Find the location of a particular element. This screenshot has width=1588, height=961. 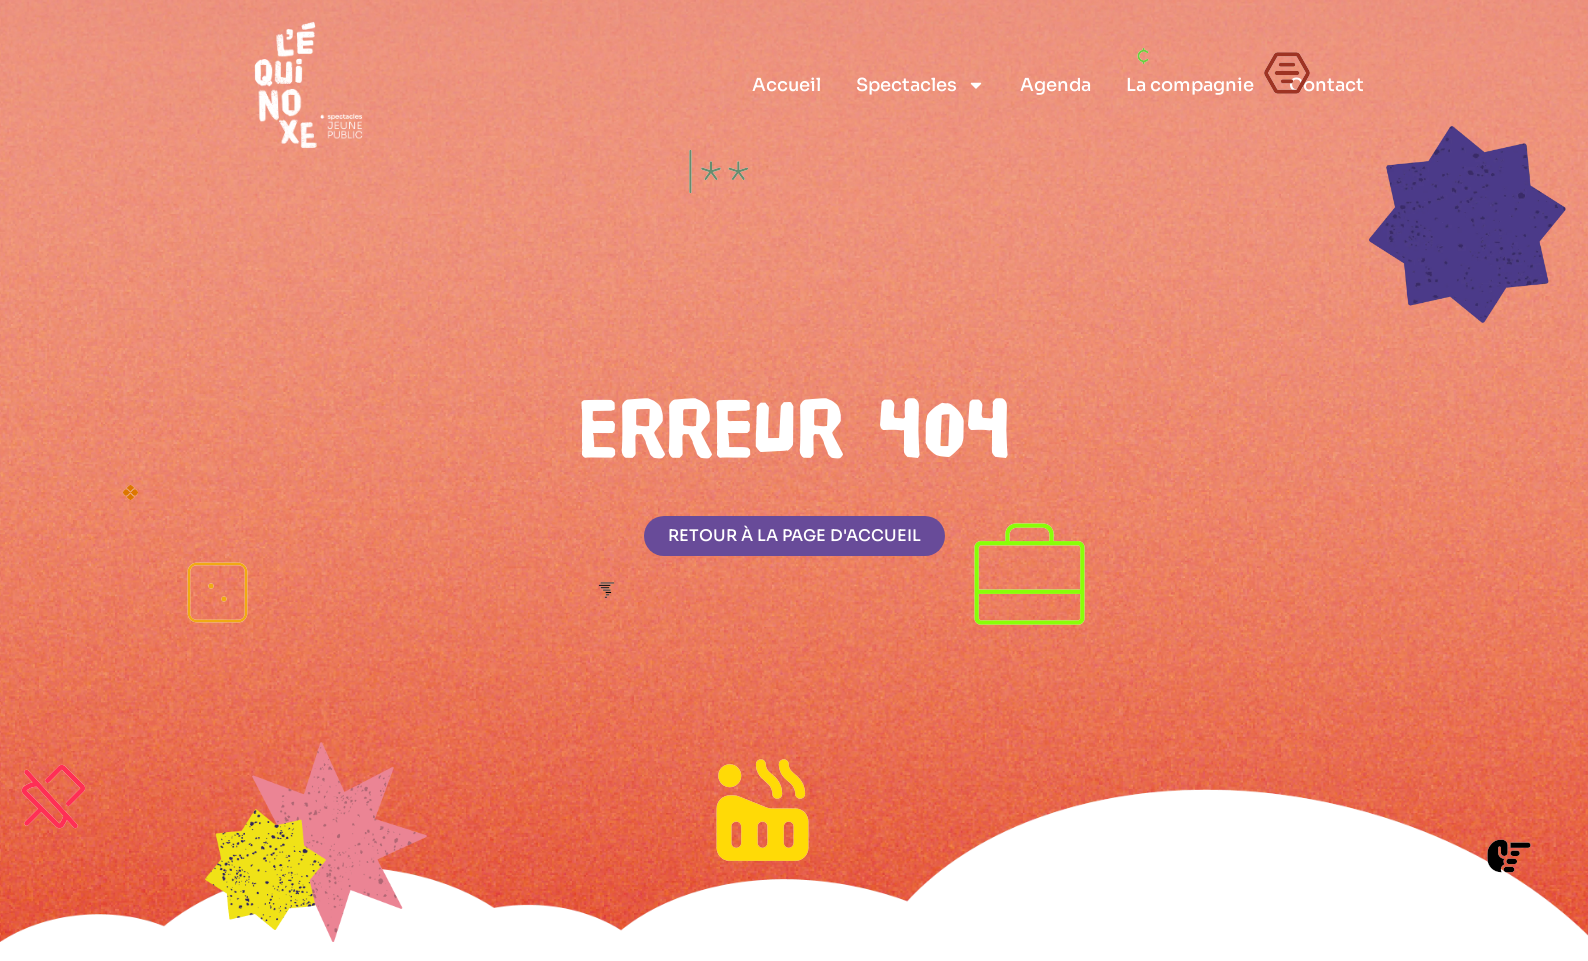

indicates a price or cost in cents is located at coordinates (1143, 56).